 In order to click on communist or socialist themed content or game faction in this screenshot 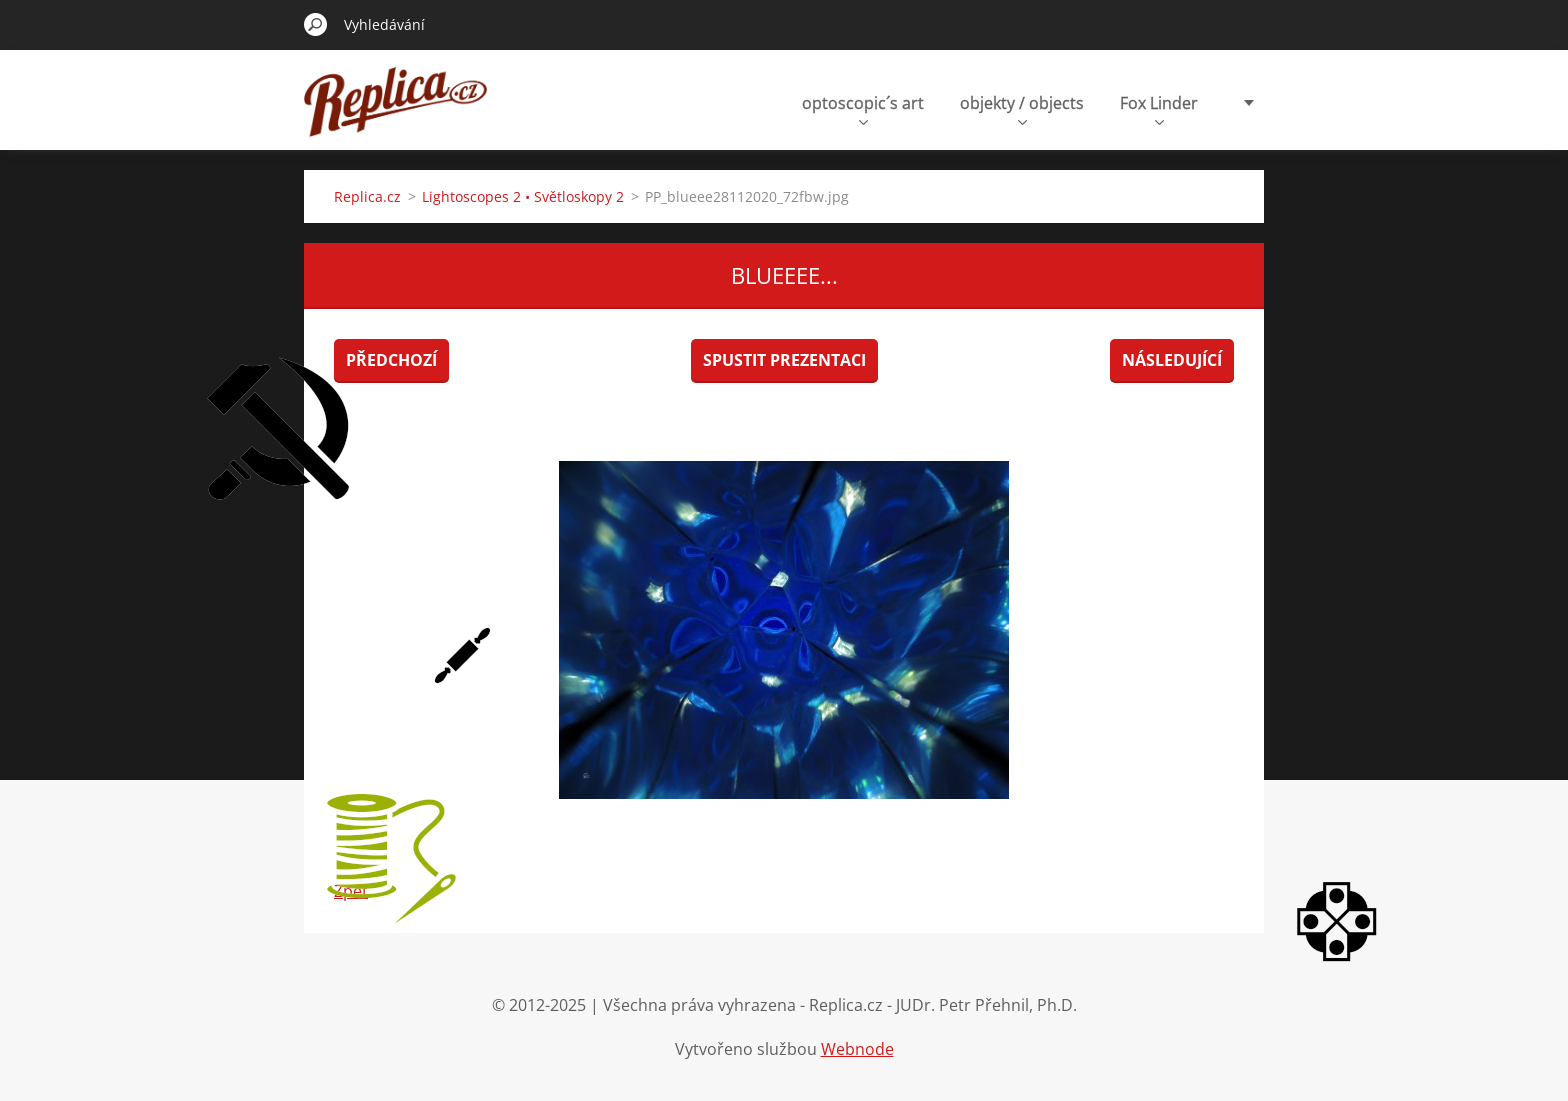, I will do `click(278, 428)`.